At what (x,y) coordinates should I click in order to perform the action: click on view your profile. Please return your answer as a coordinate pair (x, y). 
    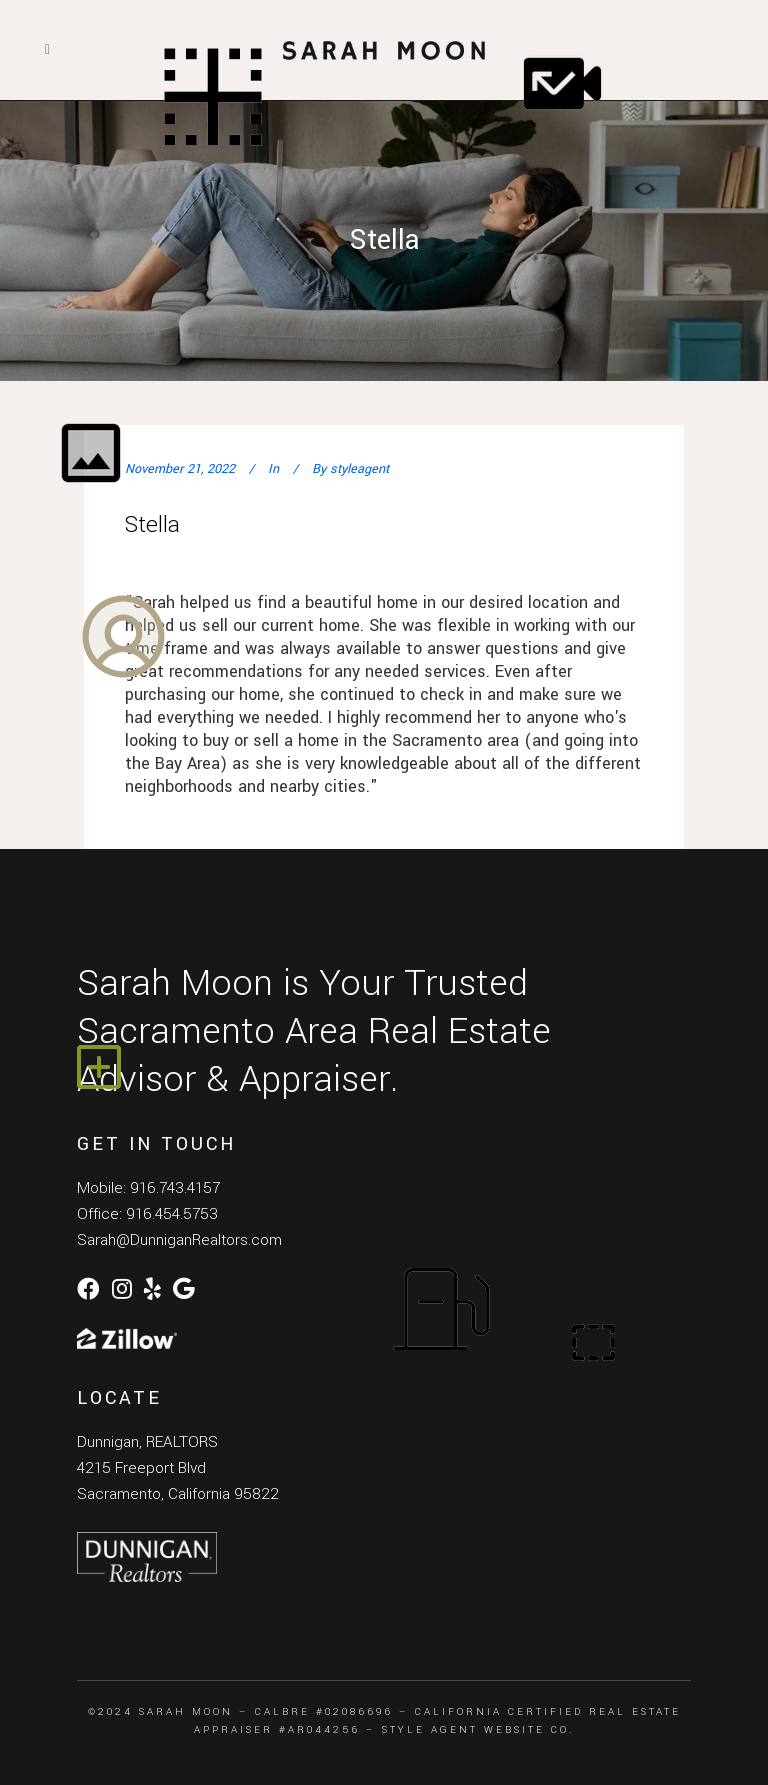
    Looking at the image, I should click on (123, 636).